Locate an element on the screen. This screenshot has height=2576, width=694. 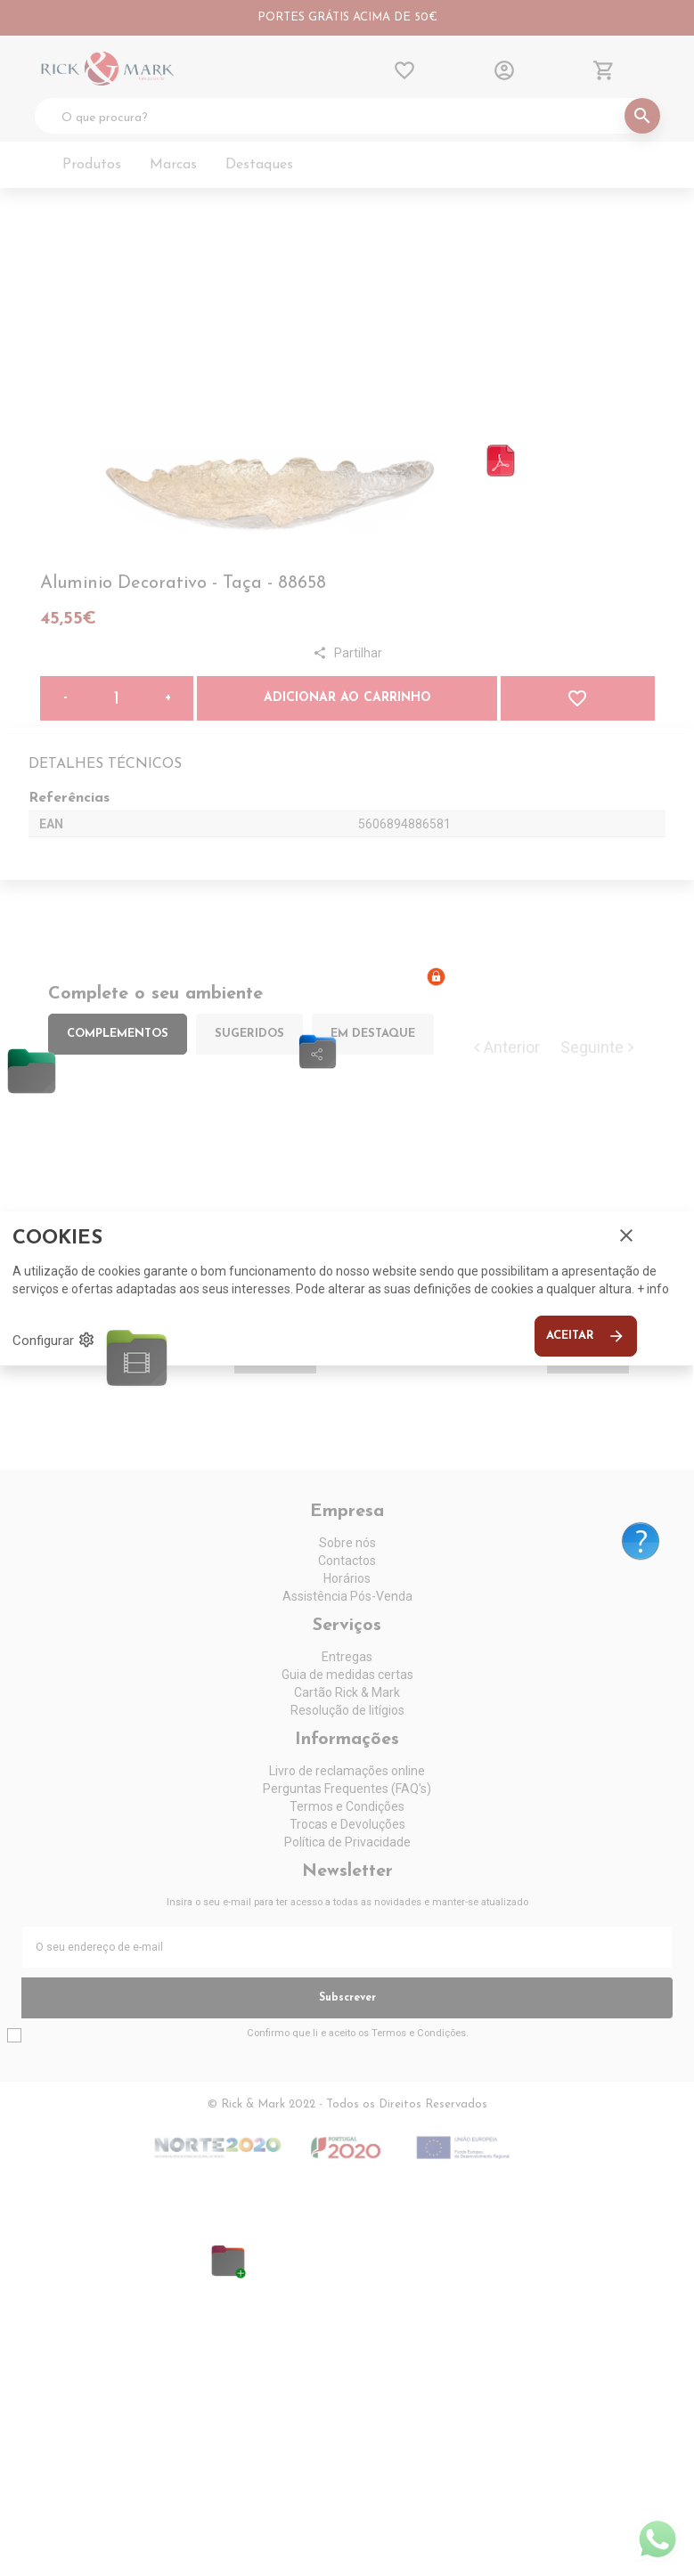
create a new folder is located at coordinates (228, 2261).